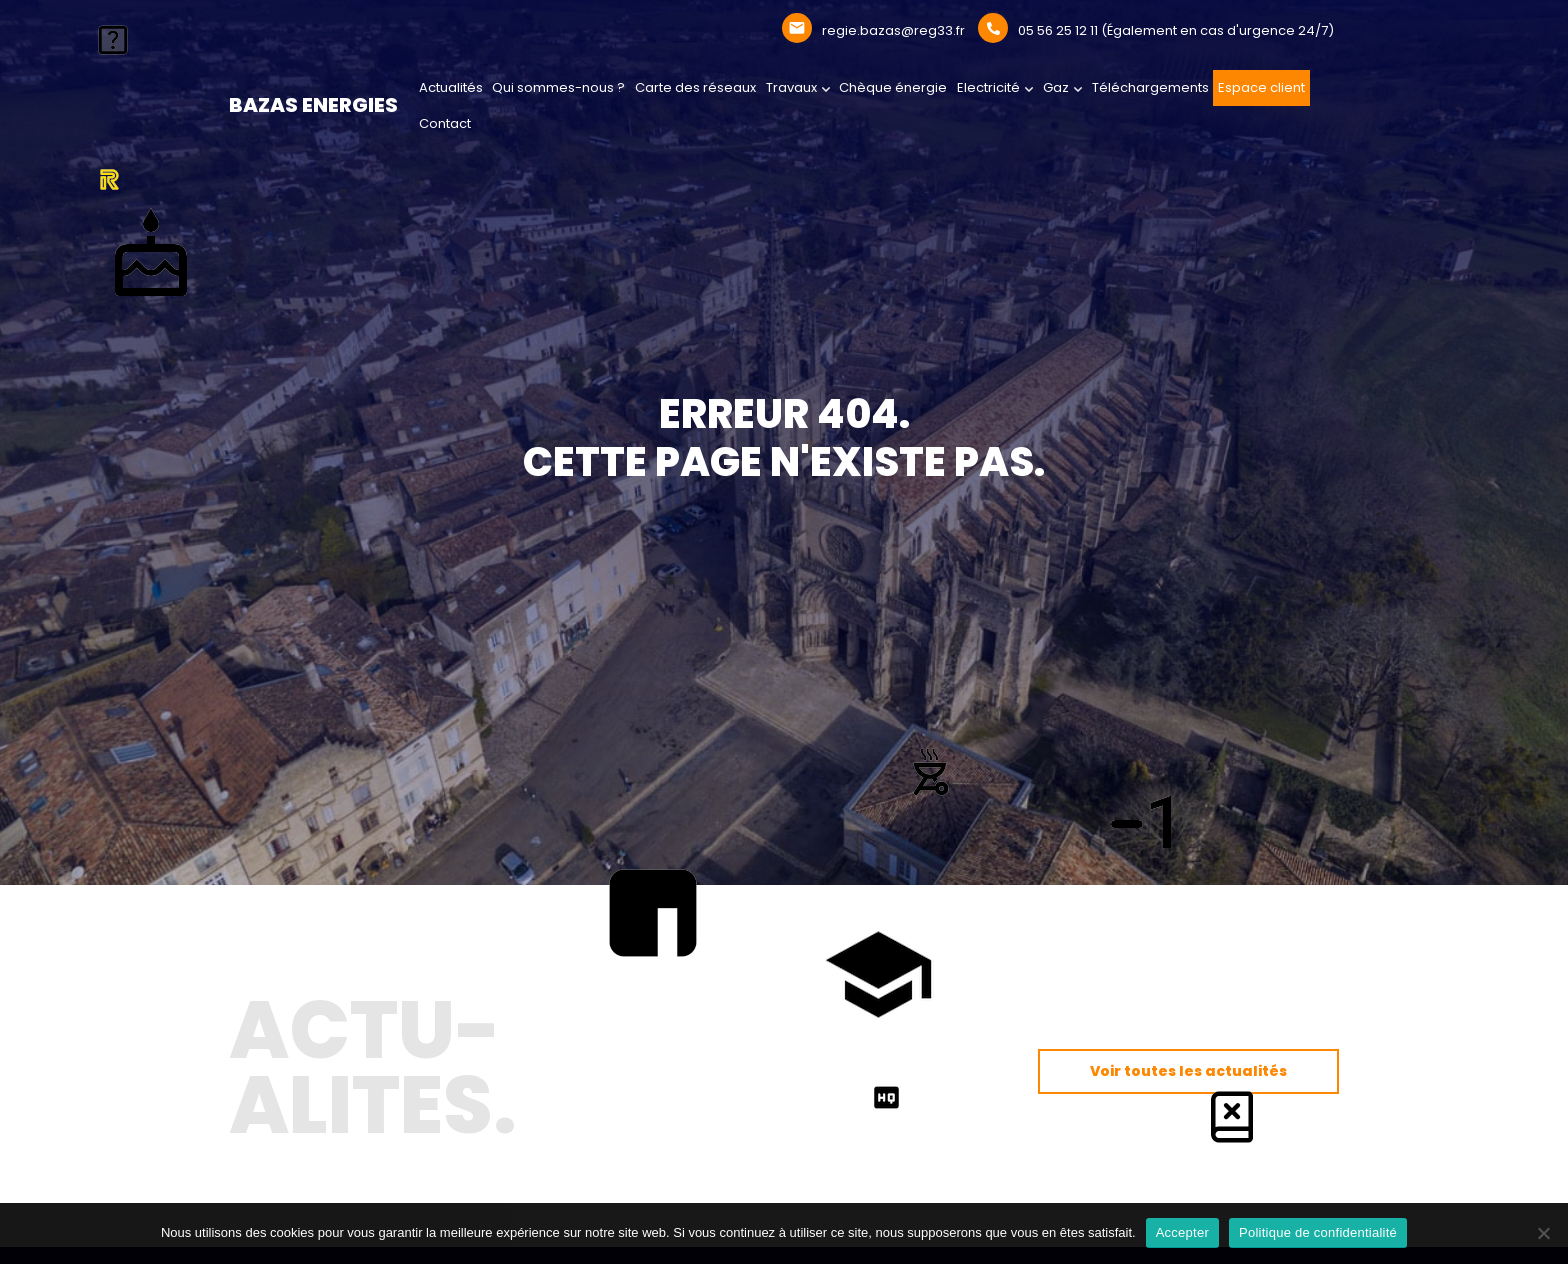 The image size is (1568, 1264). I want to click on decrease exposure by one stop, so click(1143, 824).